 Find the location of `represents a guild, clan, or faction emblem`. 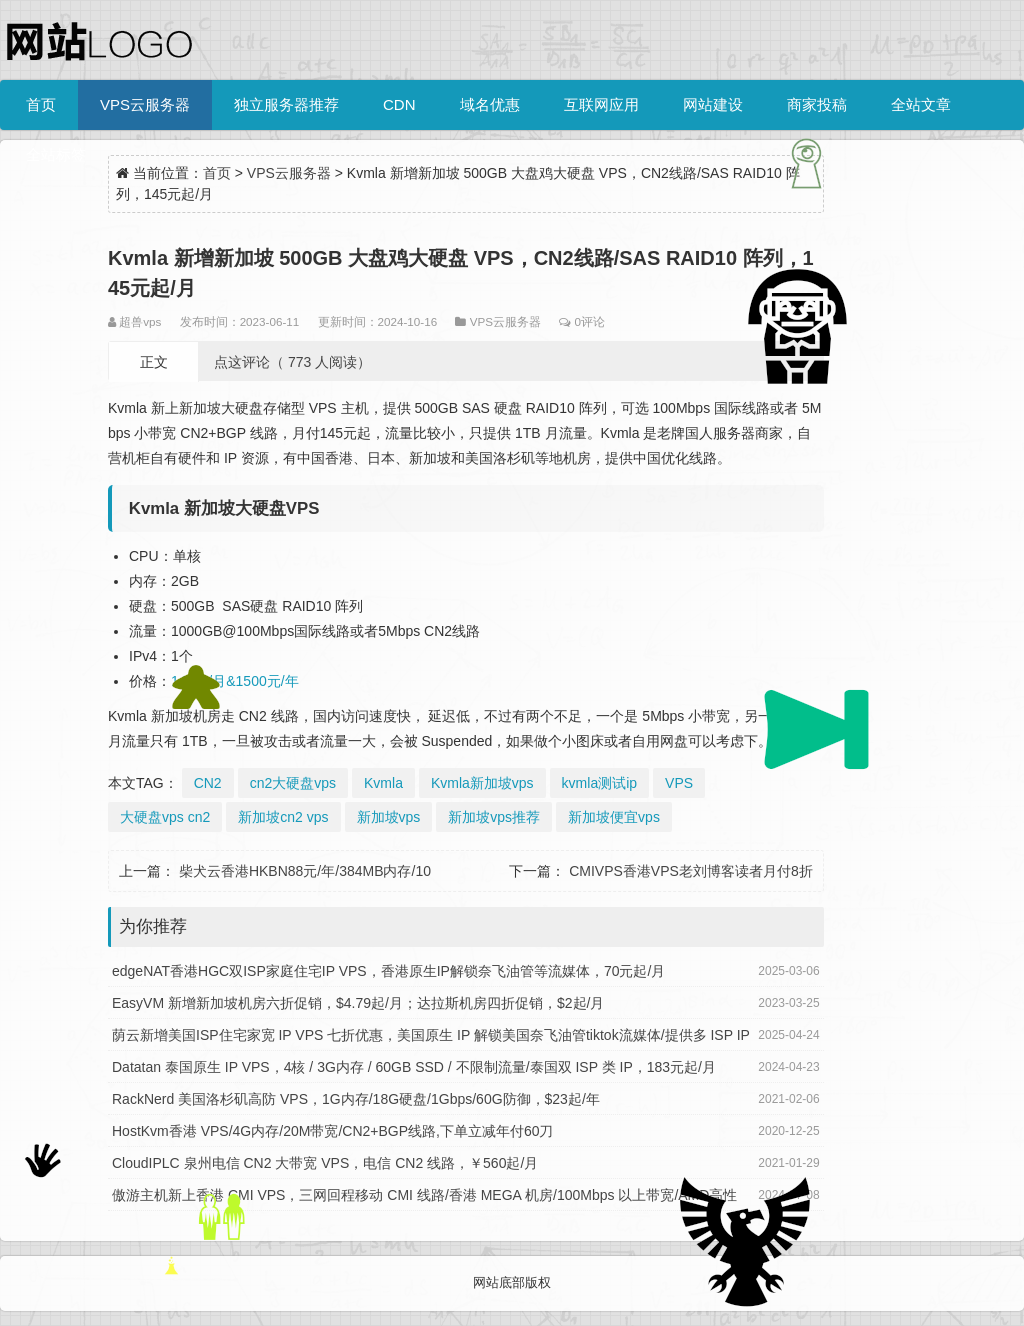

represents a guild, clan, or faction emblem is located at coordinates (744, 1240).